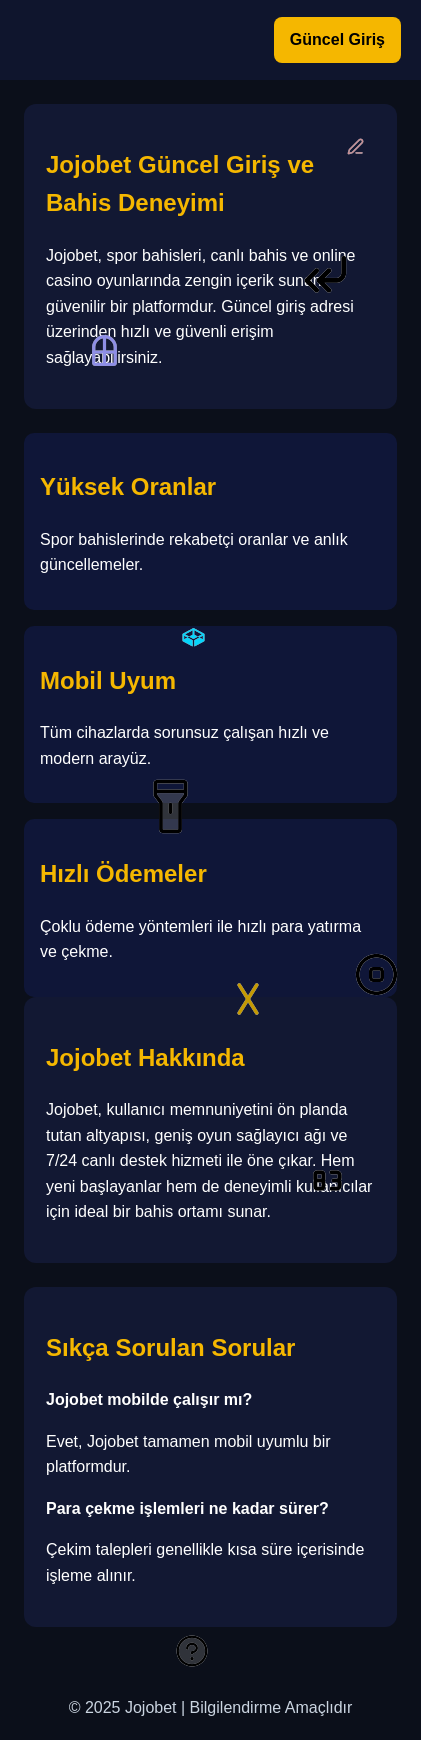 The height and width of the screenshot is (1740, 421). What do you see at coordinates (327, 1180) in the screenshot?
I see `indicates item number 83 in a list or sequence` at bounding box center [327, 1180].